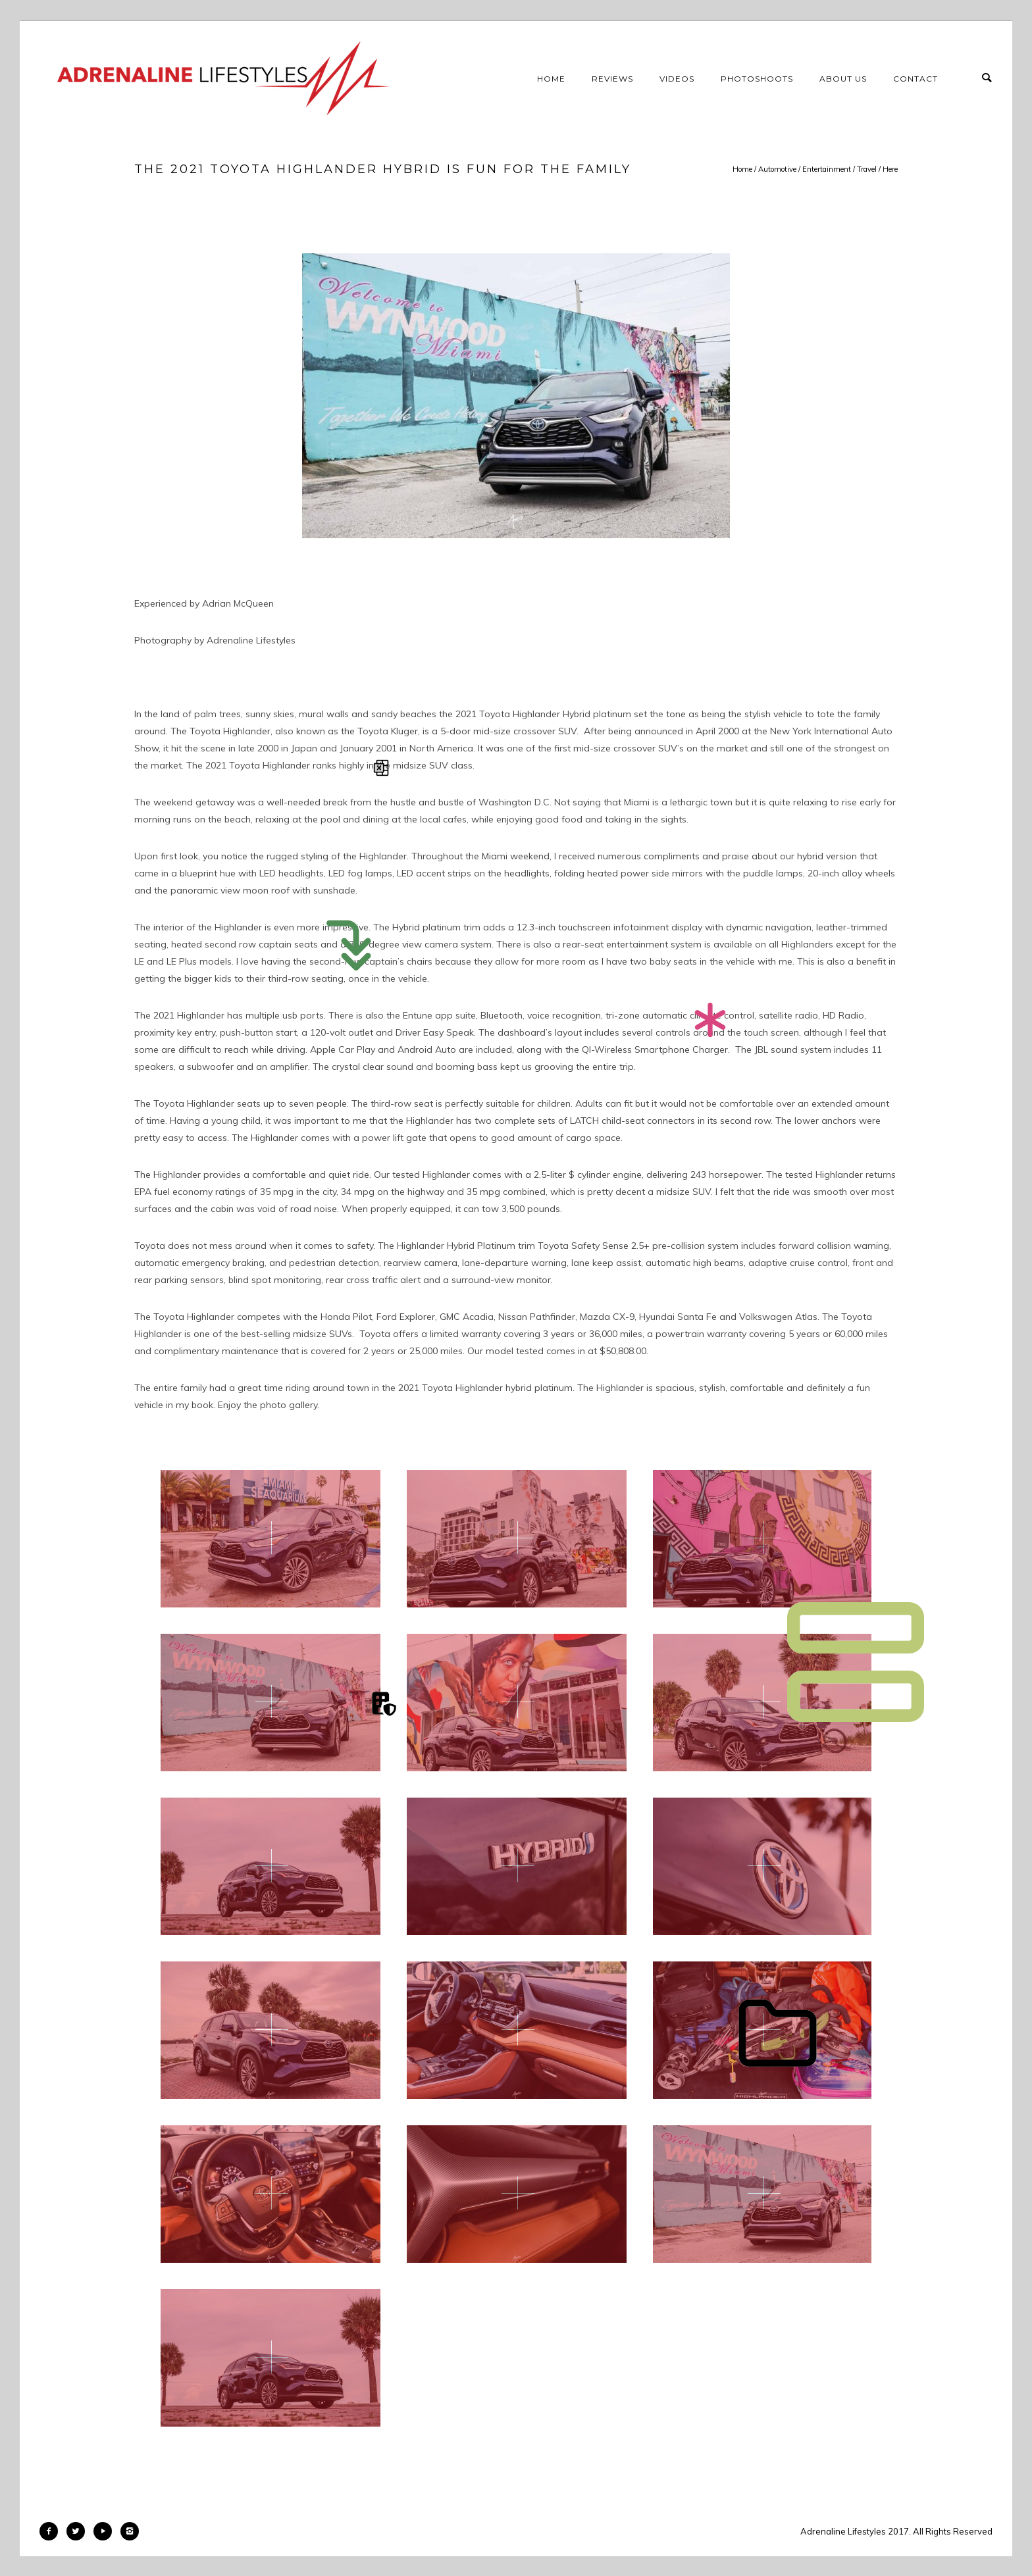 The image size is (1032, 2576). Describe the element at coordinates (350, 947) in the screenshot. I see `navigate to nested or sub-level content` at that location.